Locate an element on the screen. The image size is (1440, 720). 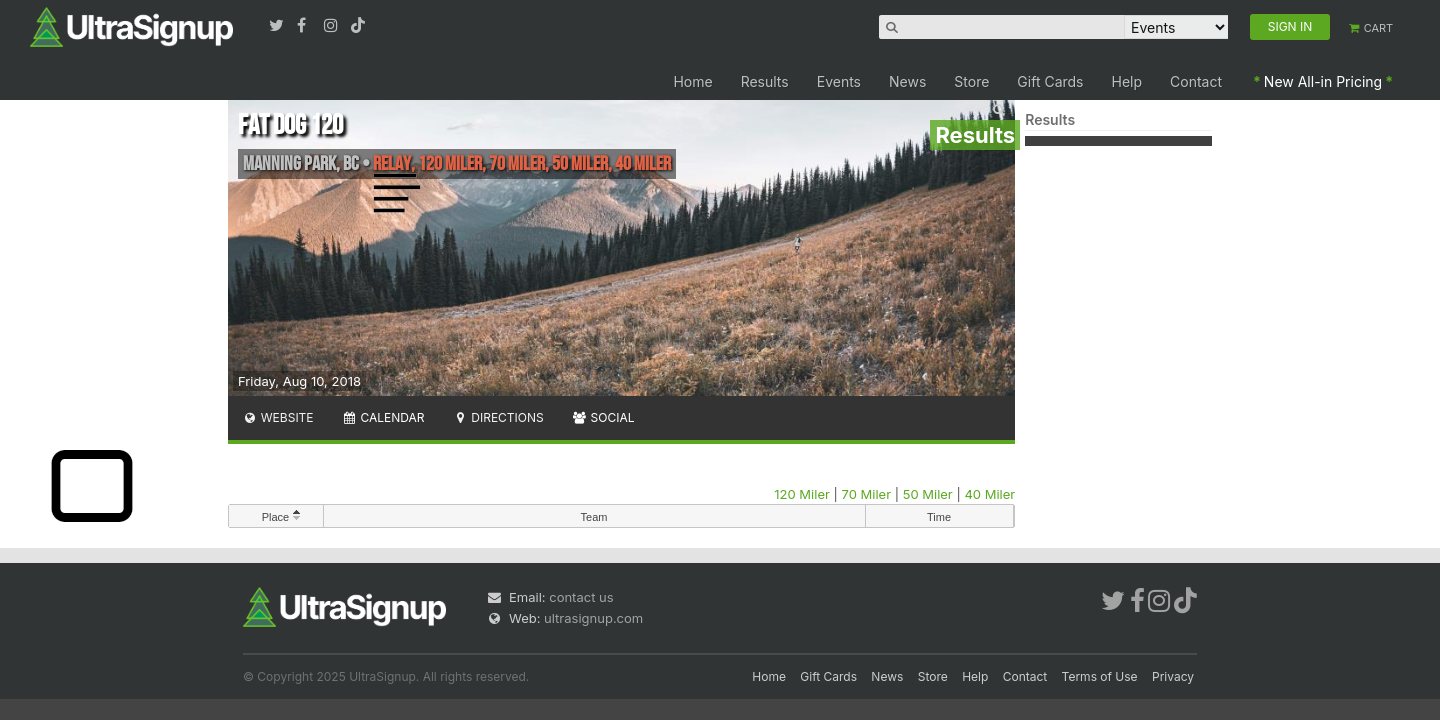
crop image to 5:4 aspect ratio is located at coordinates (92, 486).